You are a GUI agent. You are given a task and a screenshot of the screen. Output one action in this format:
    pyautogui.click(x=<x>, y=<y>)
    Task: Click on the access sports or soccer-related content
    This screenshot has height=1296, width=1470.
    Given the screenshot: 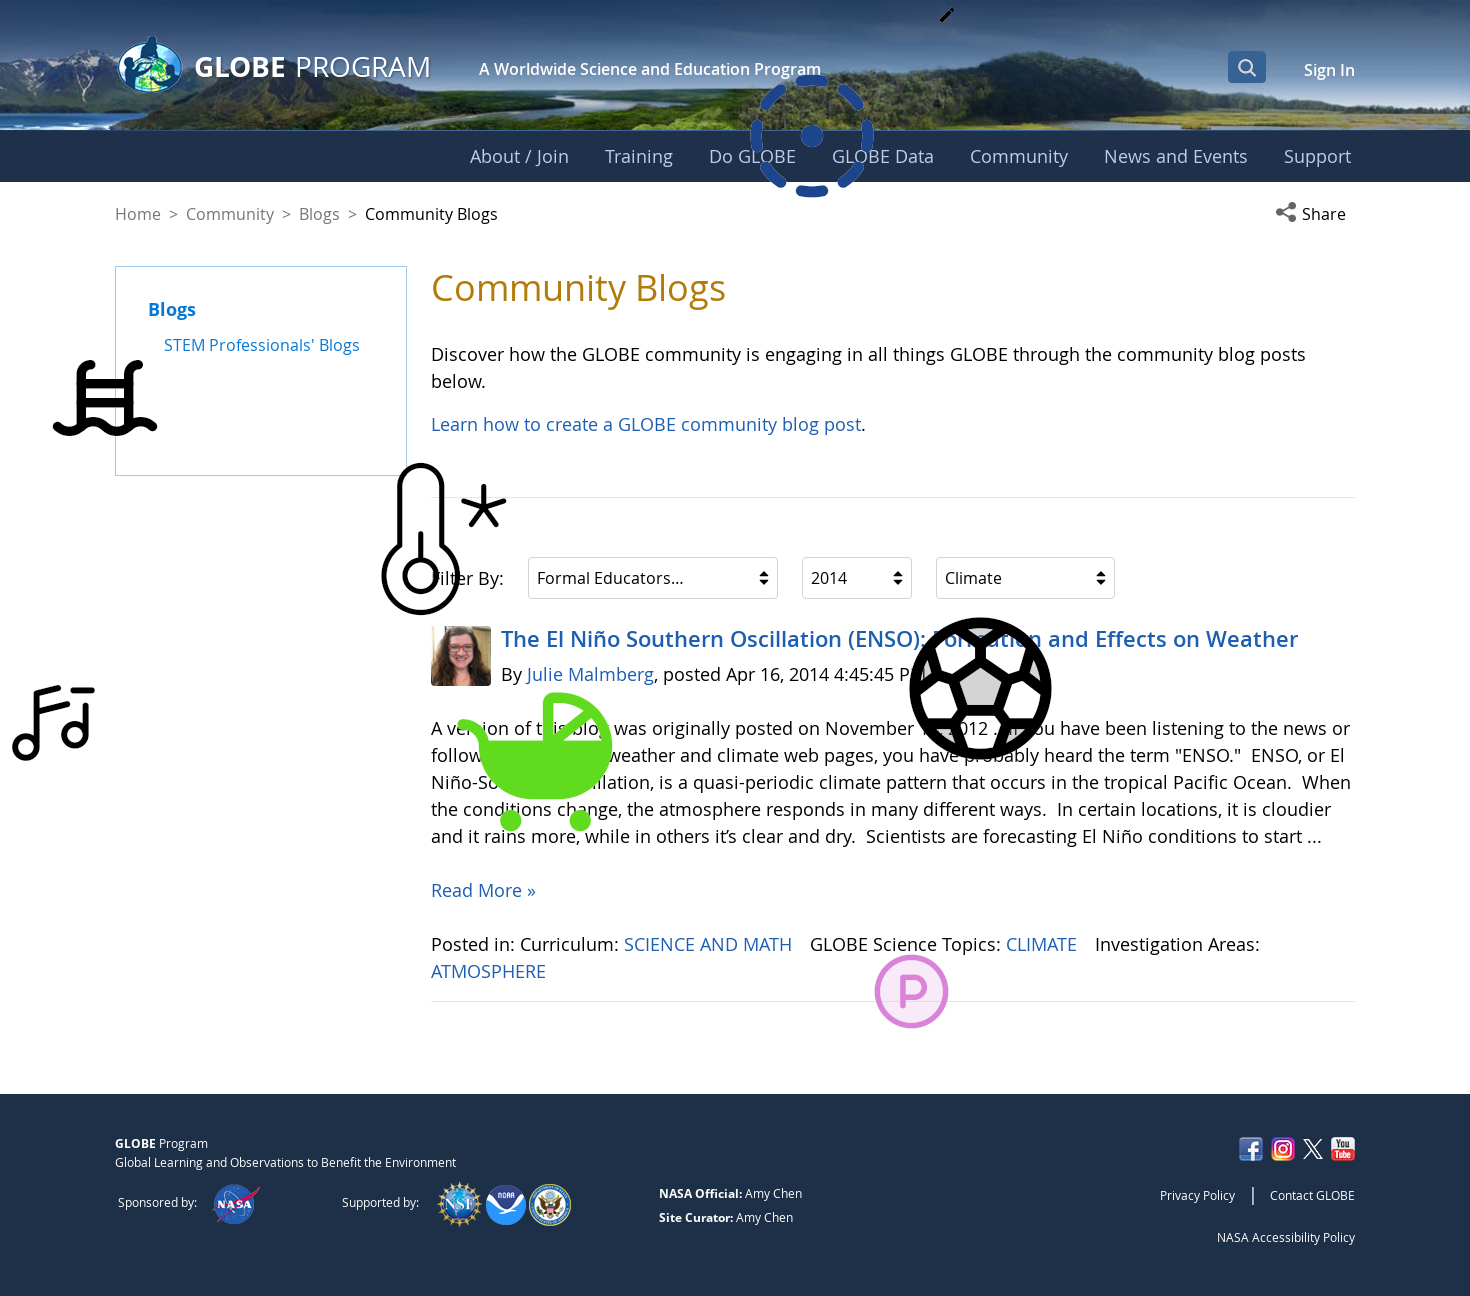 What is the action you would take?
    pyautogui.click(x=980, y=688)
    